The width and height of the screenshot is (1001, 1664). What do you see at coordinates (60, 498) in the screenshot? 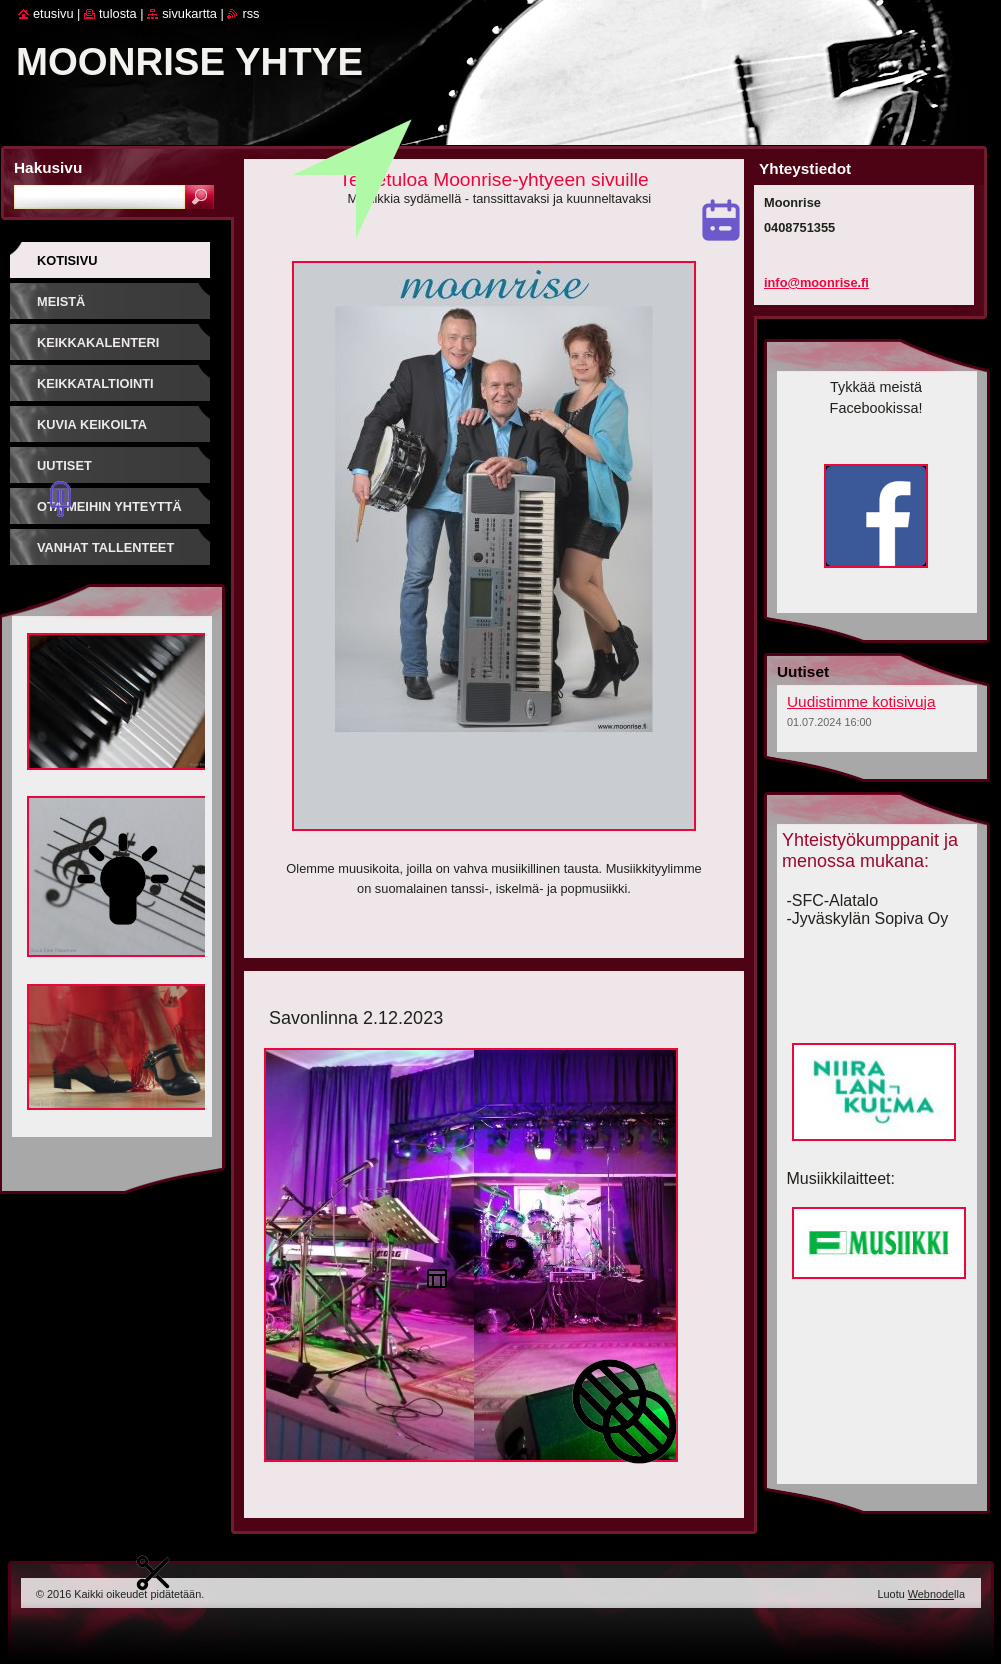
I see `access dessert or frozen treats category` at bounding box center [60, 498].